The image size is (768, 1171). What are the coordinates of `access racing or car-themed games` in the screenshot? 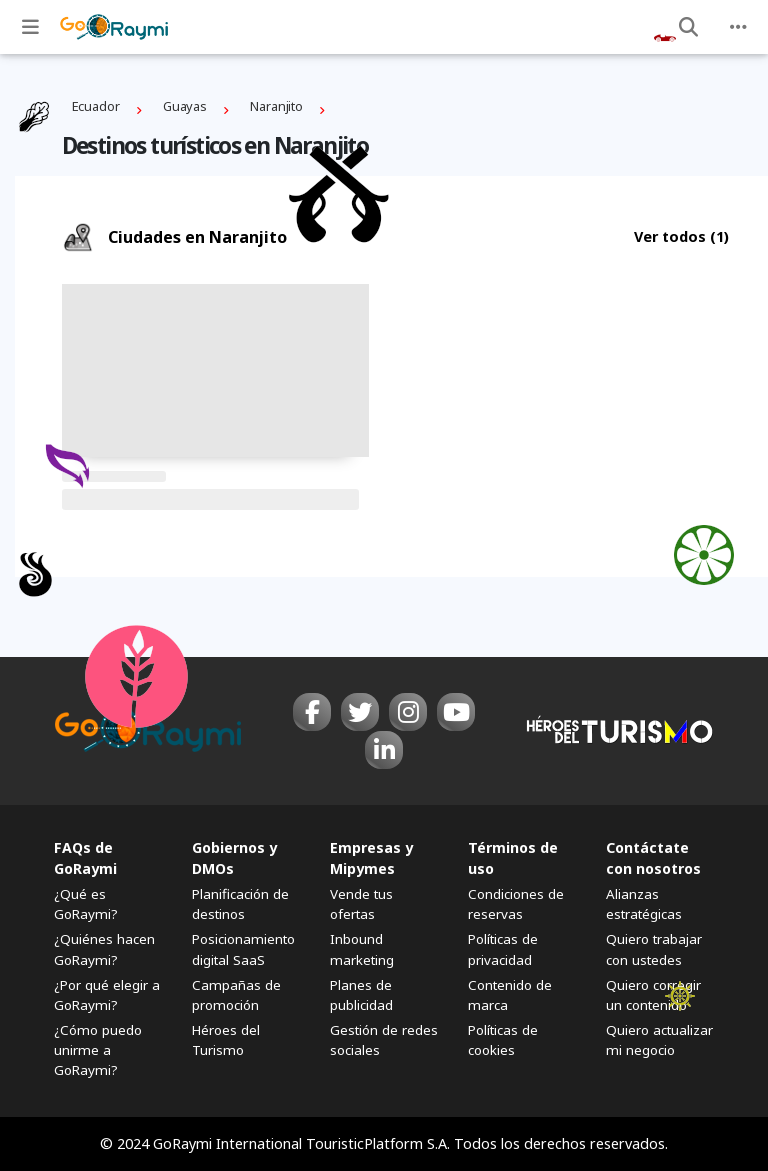 It's located at (665, 38).